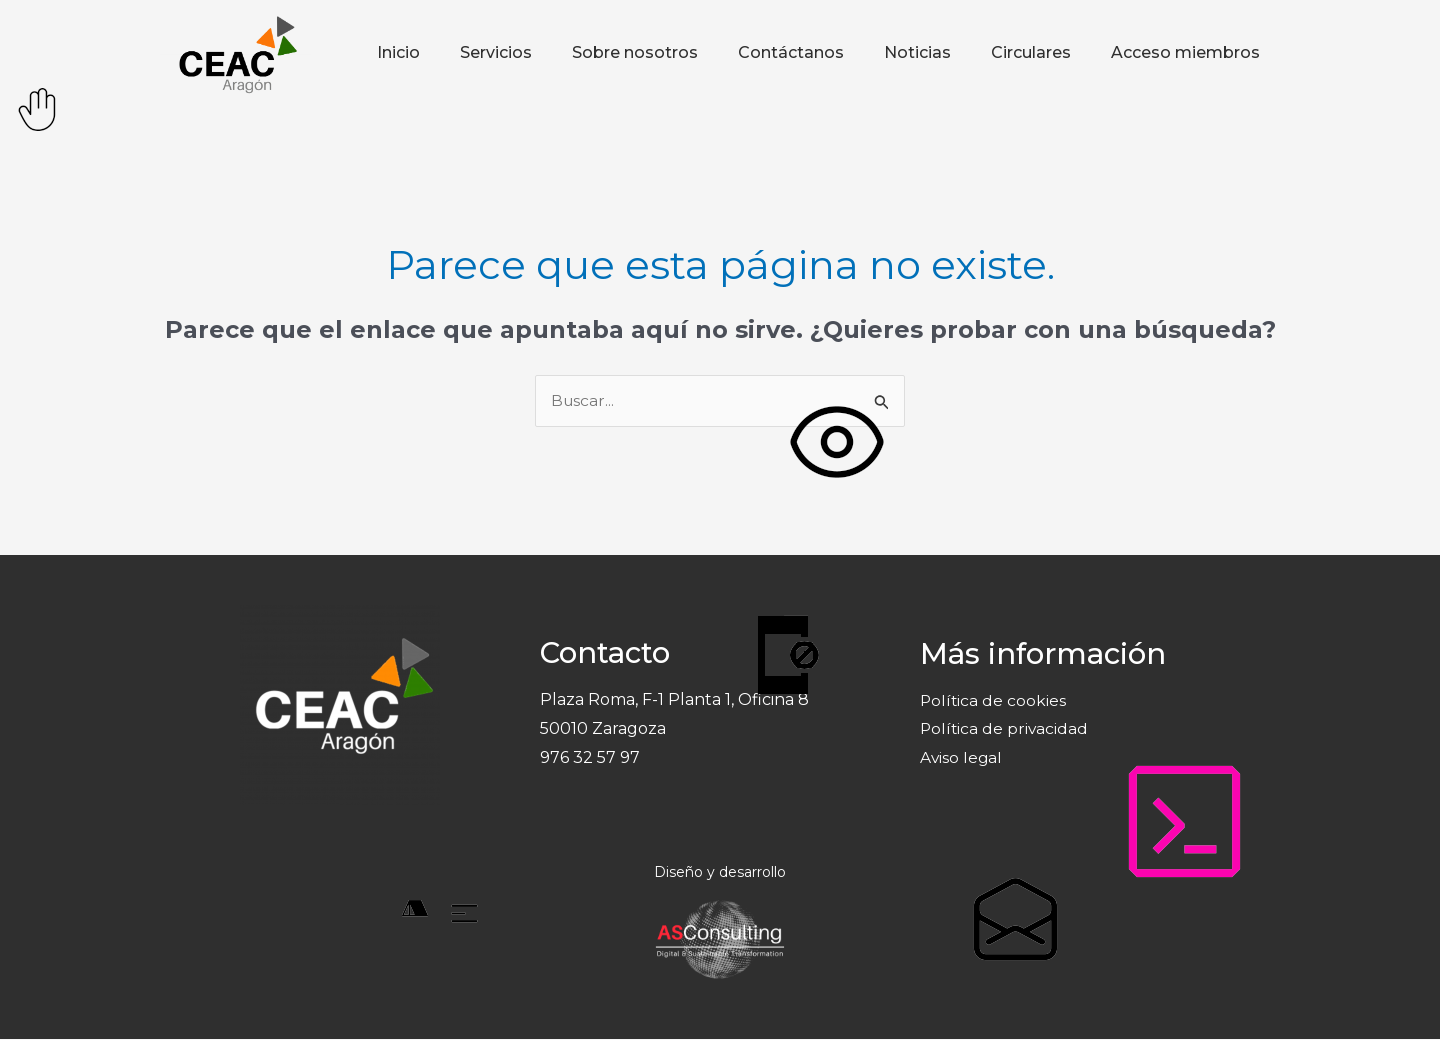 The image size is (1440, 1040). What do you see at coordinates (464, 913) in the screenshot?
I see `open navigation menu` at bounding box center [464, 913].